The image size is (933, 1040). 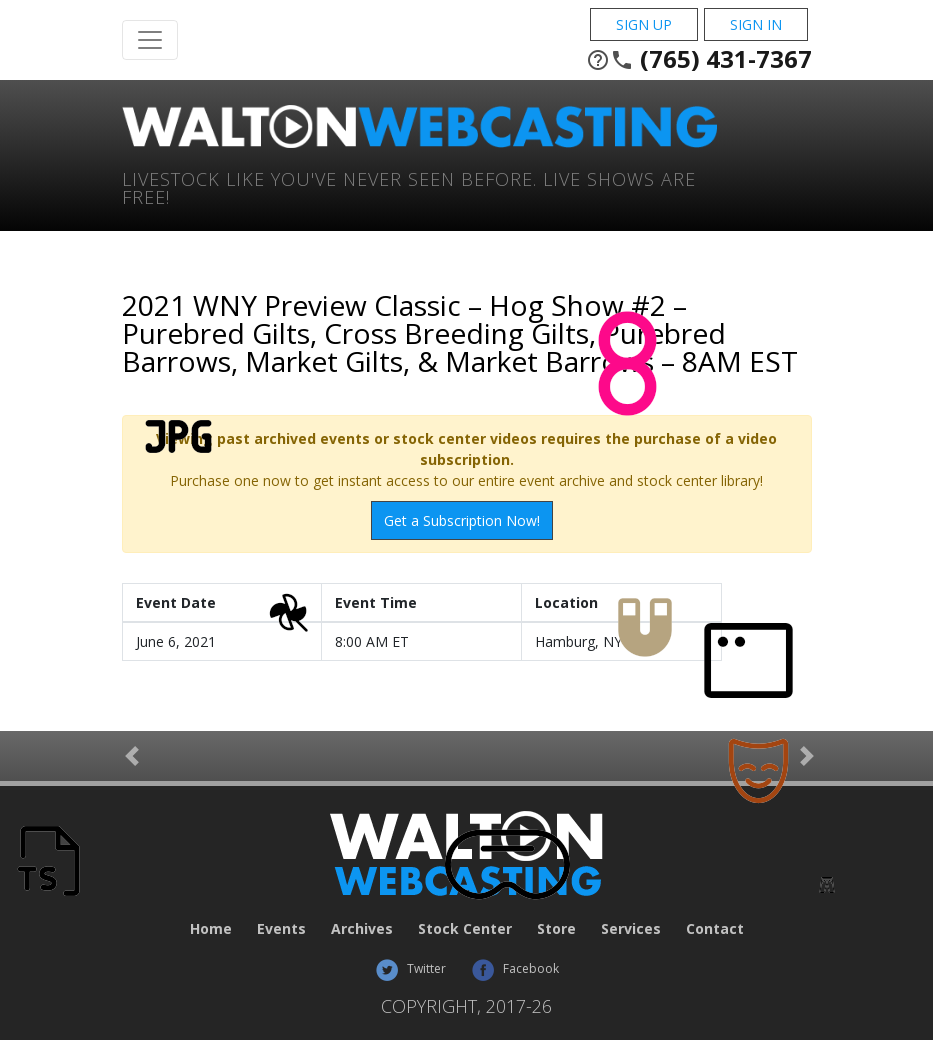 I want to click on typescript source file, so click(x=50, y=861).